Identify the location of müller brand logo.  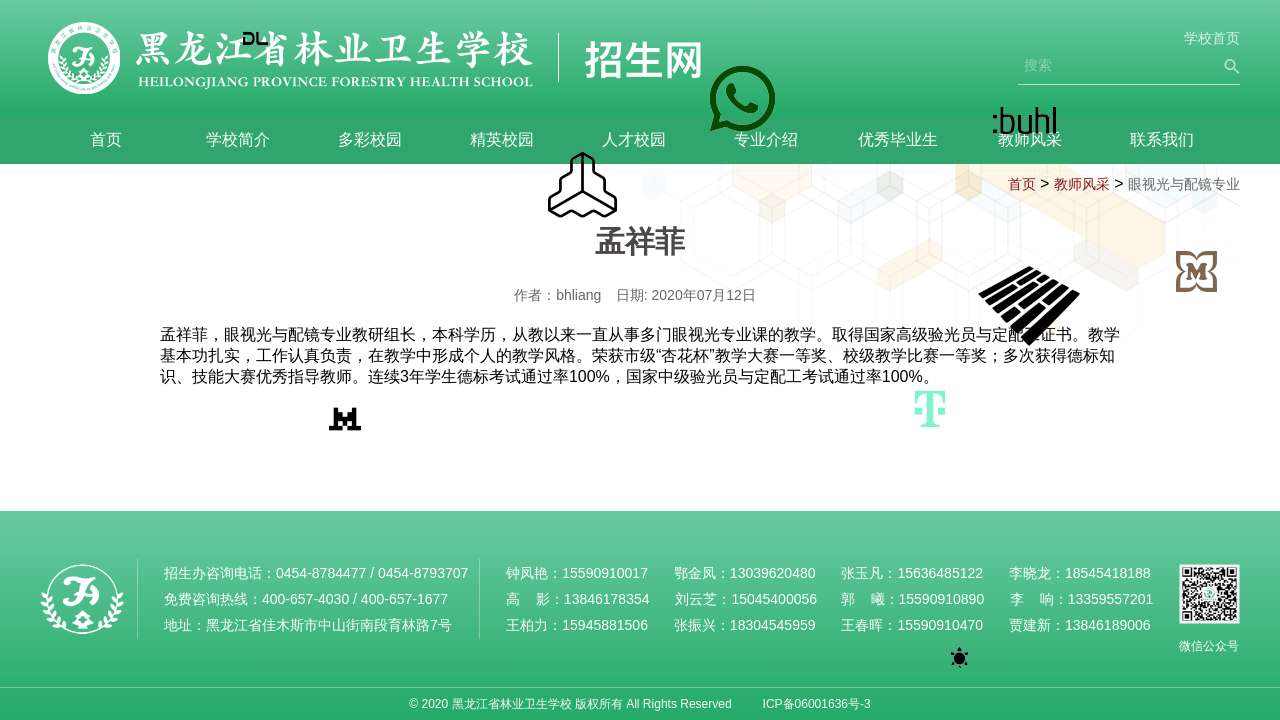
(1196, 271).